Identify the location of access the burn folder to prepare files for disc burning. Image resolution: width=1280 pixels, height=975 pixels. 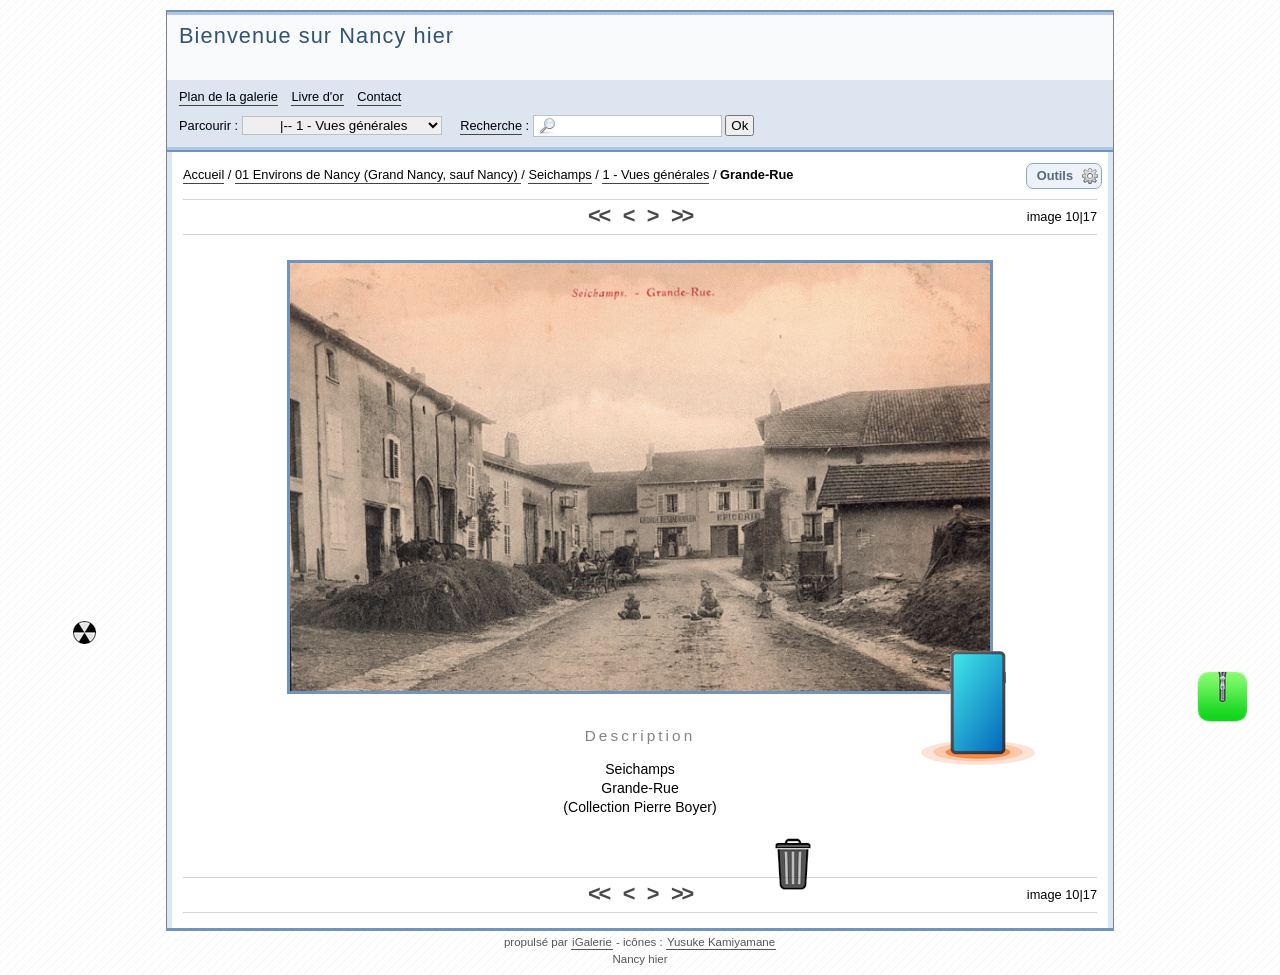
(84, 632).